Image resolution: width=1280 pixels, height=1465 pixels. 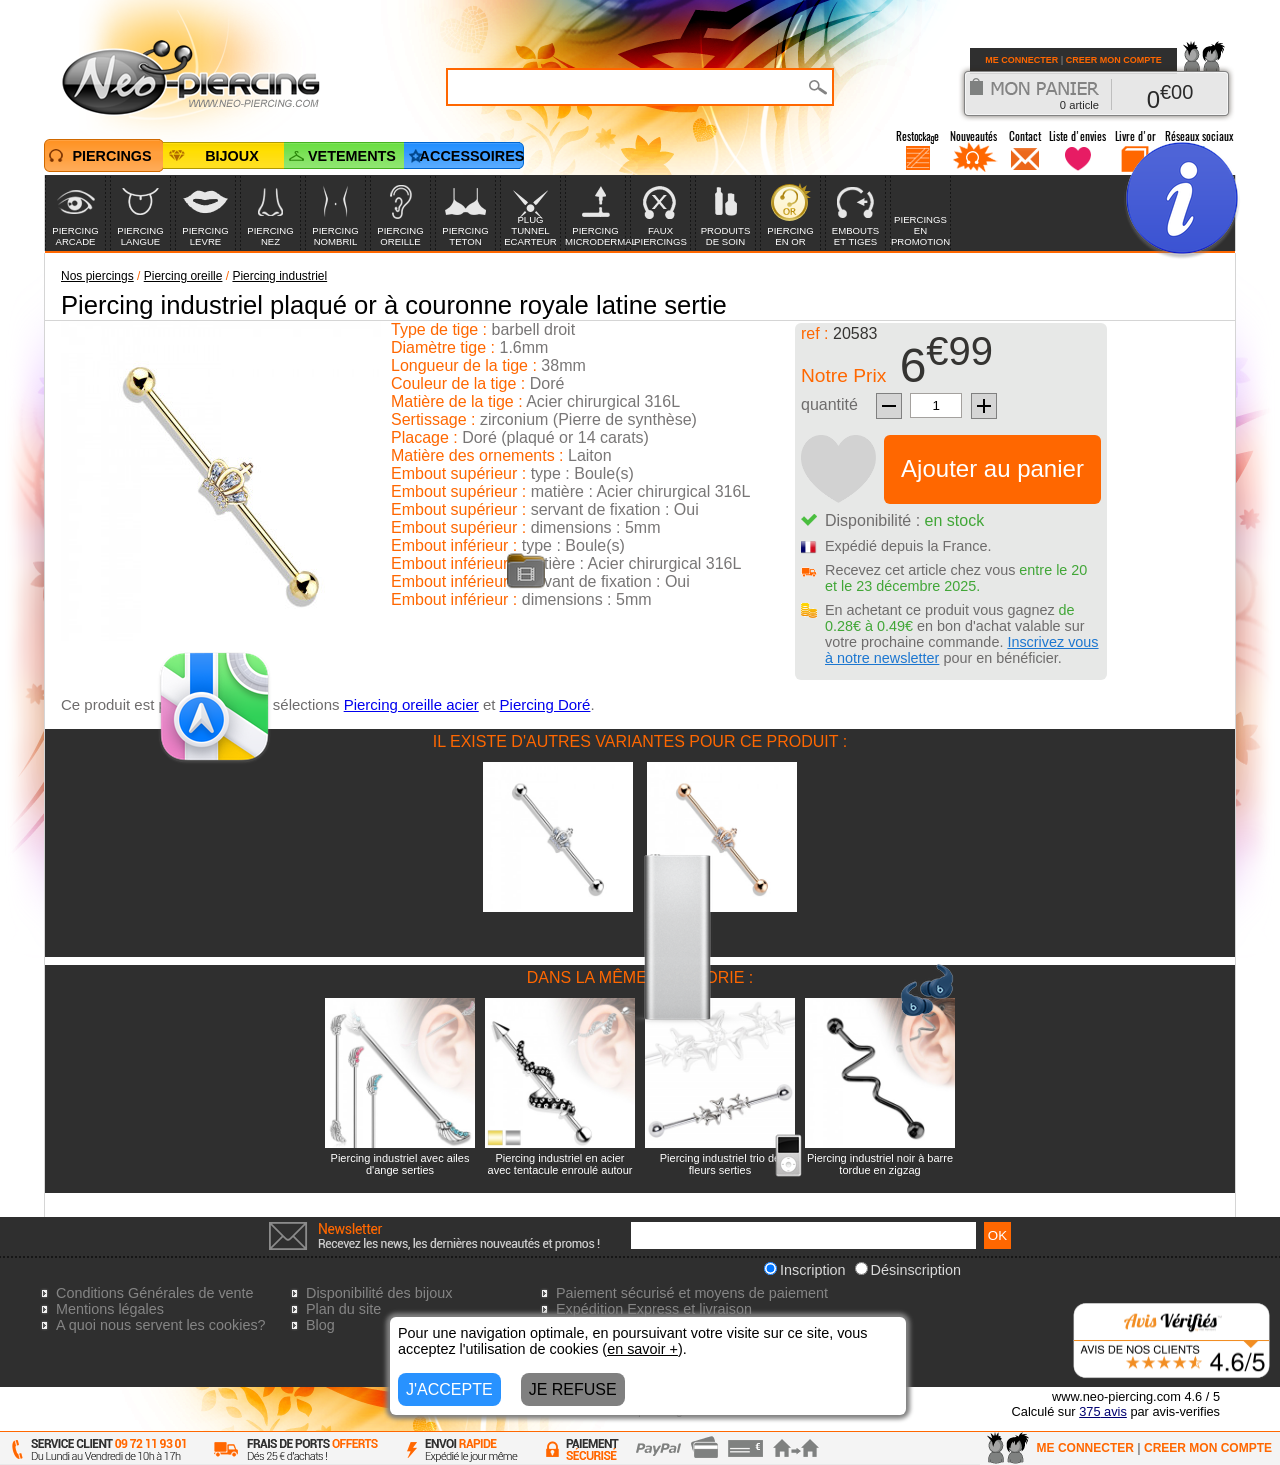 I want to click on iPod nano device connected, so click(x=677, y=940).